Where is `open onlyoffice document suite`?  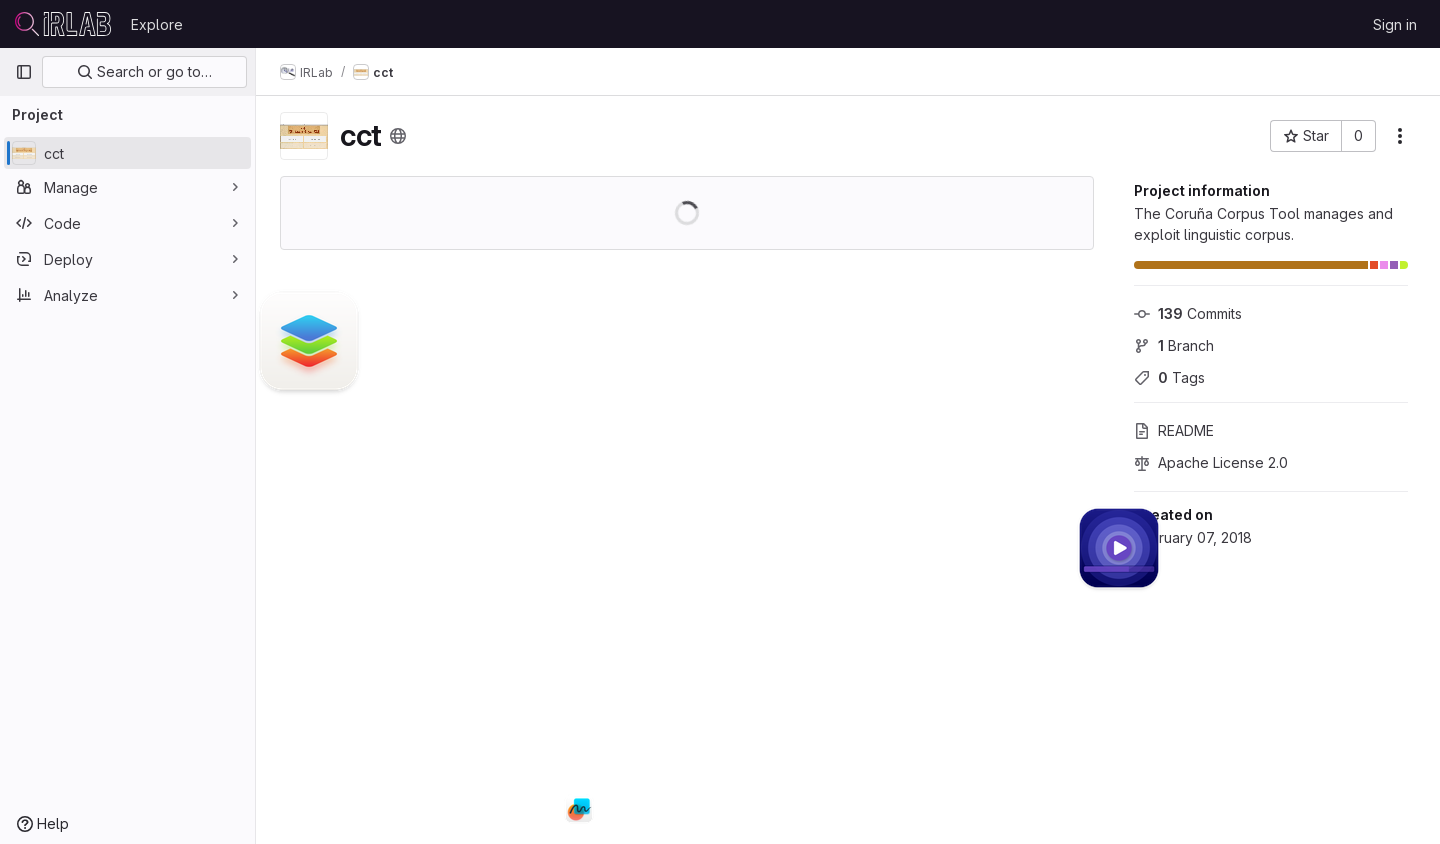
open onlyoffice document suite is located at coordinates (309, 341).